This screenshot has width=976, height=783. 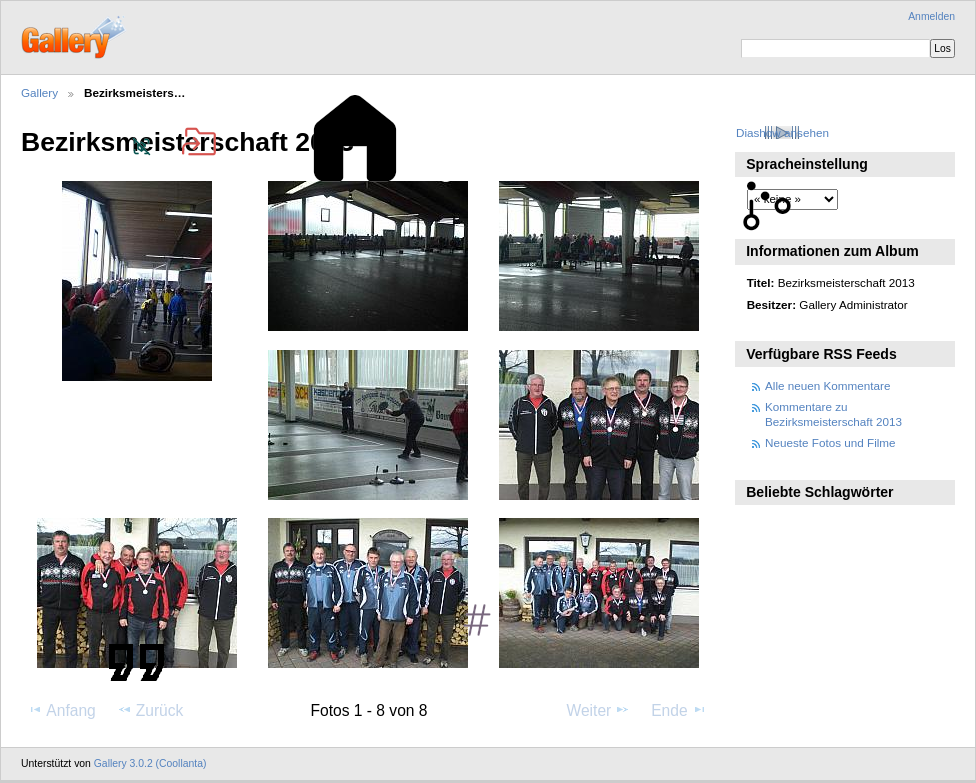 What do you see at coordinates (136, 662) in the screenshot?
I see `insert a block quote` at bounding box center [136, 662].